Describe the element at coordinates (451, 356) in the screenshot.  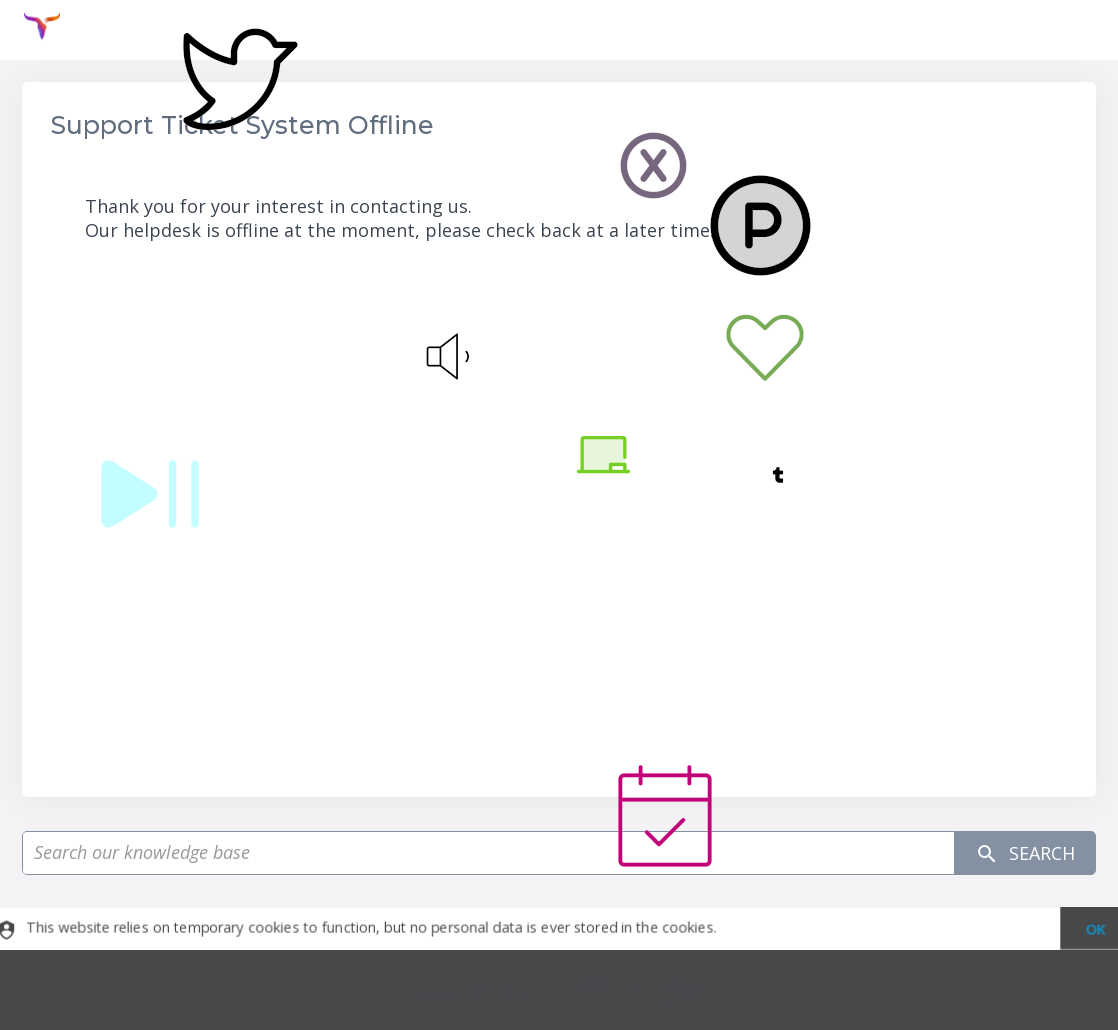
I see `adjust volume to low level` at that location.